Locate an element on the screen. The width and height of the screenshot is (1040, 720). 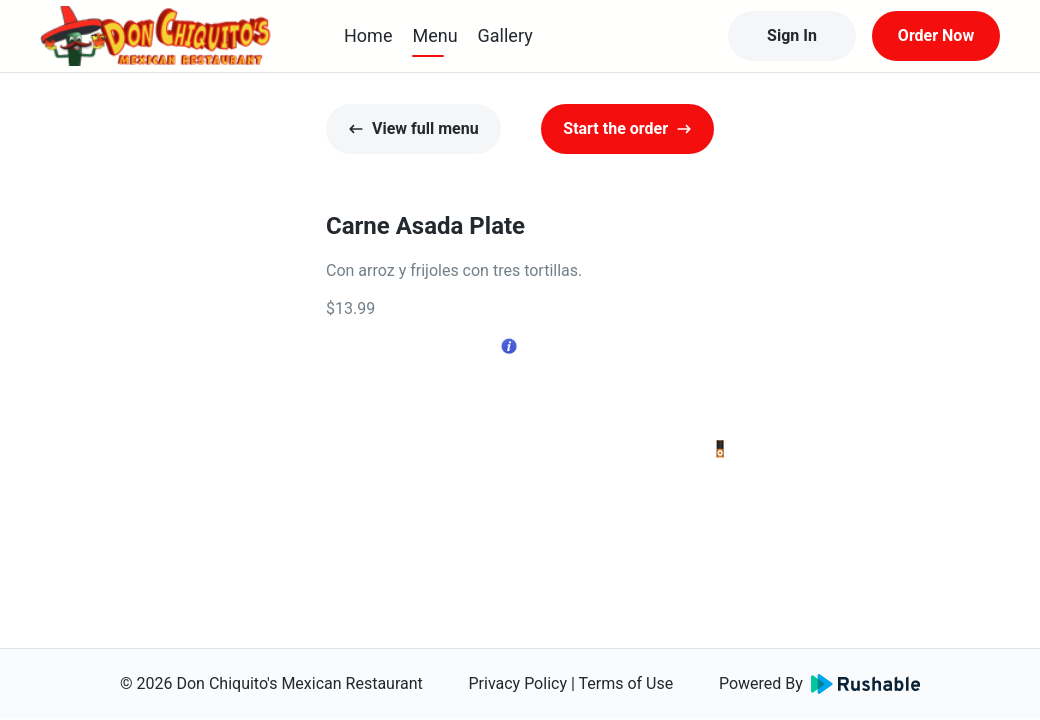
view more information about this item is located at coordinates (509, 346).